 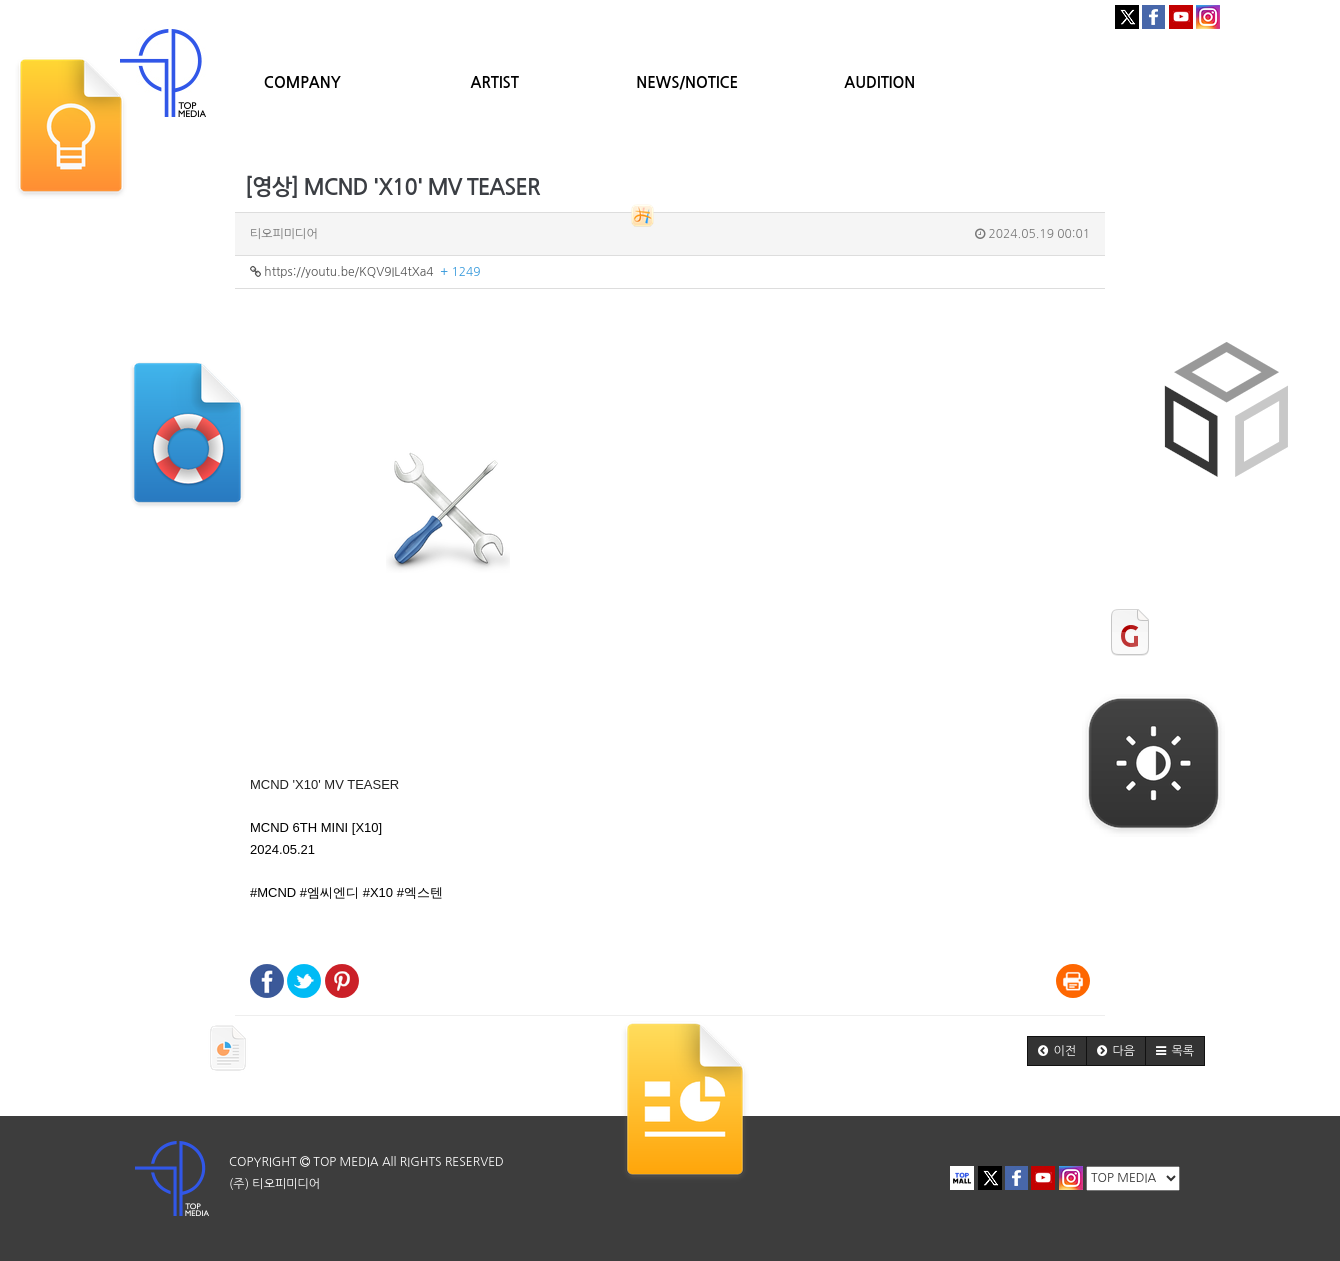 What do you see at coordinates (71, 128) in the screenshot?
I see `open a google keep note file` at bounding box center [71, 128].